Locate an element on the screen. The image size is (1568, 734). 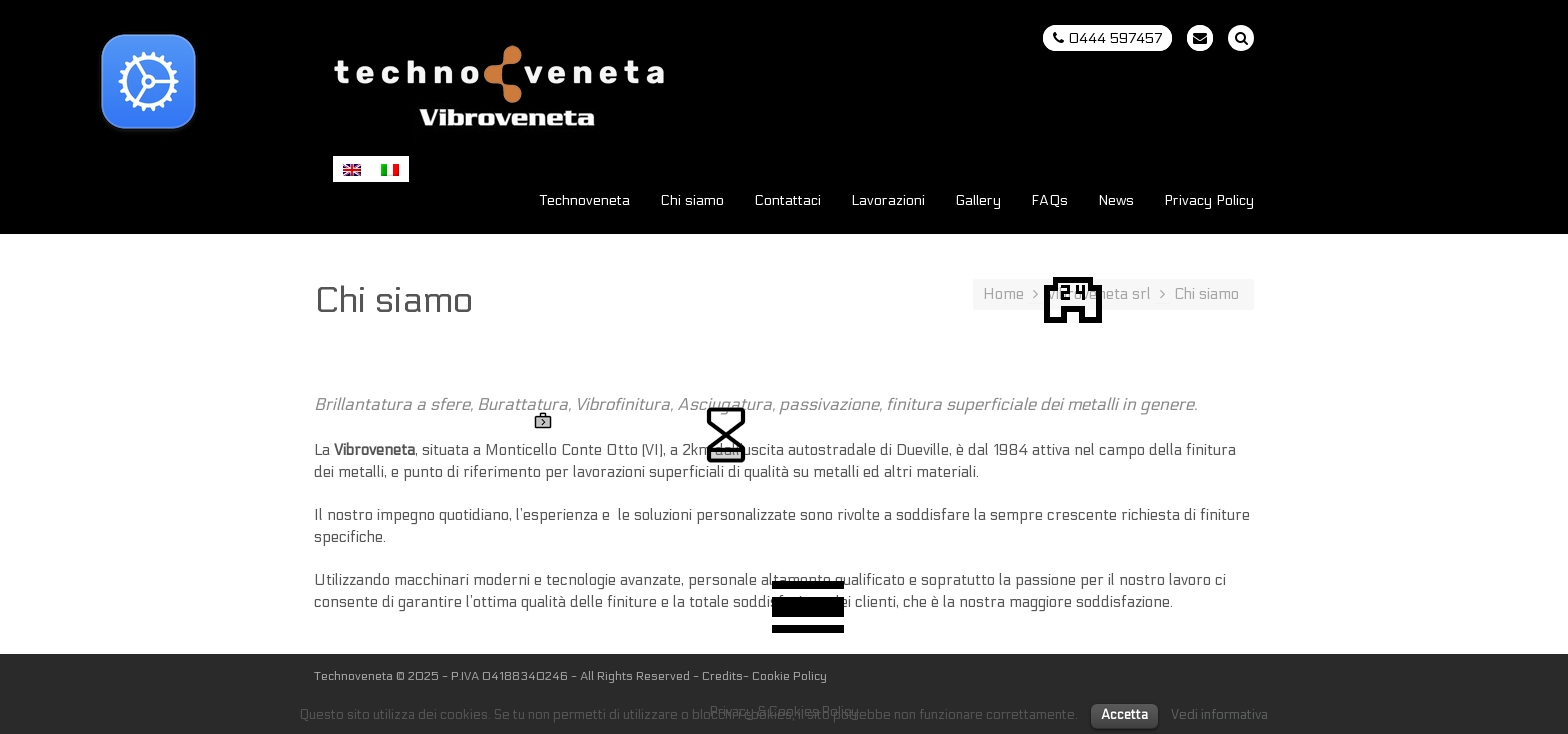
access system settings and preferences is located at coordinates (148, 81).